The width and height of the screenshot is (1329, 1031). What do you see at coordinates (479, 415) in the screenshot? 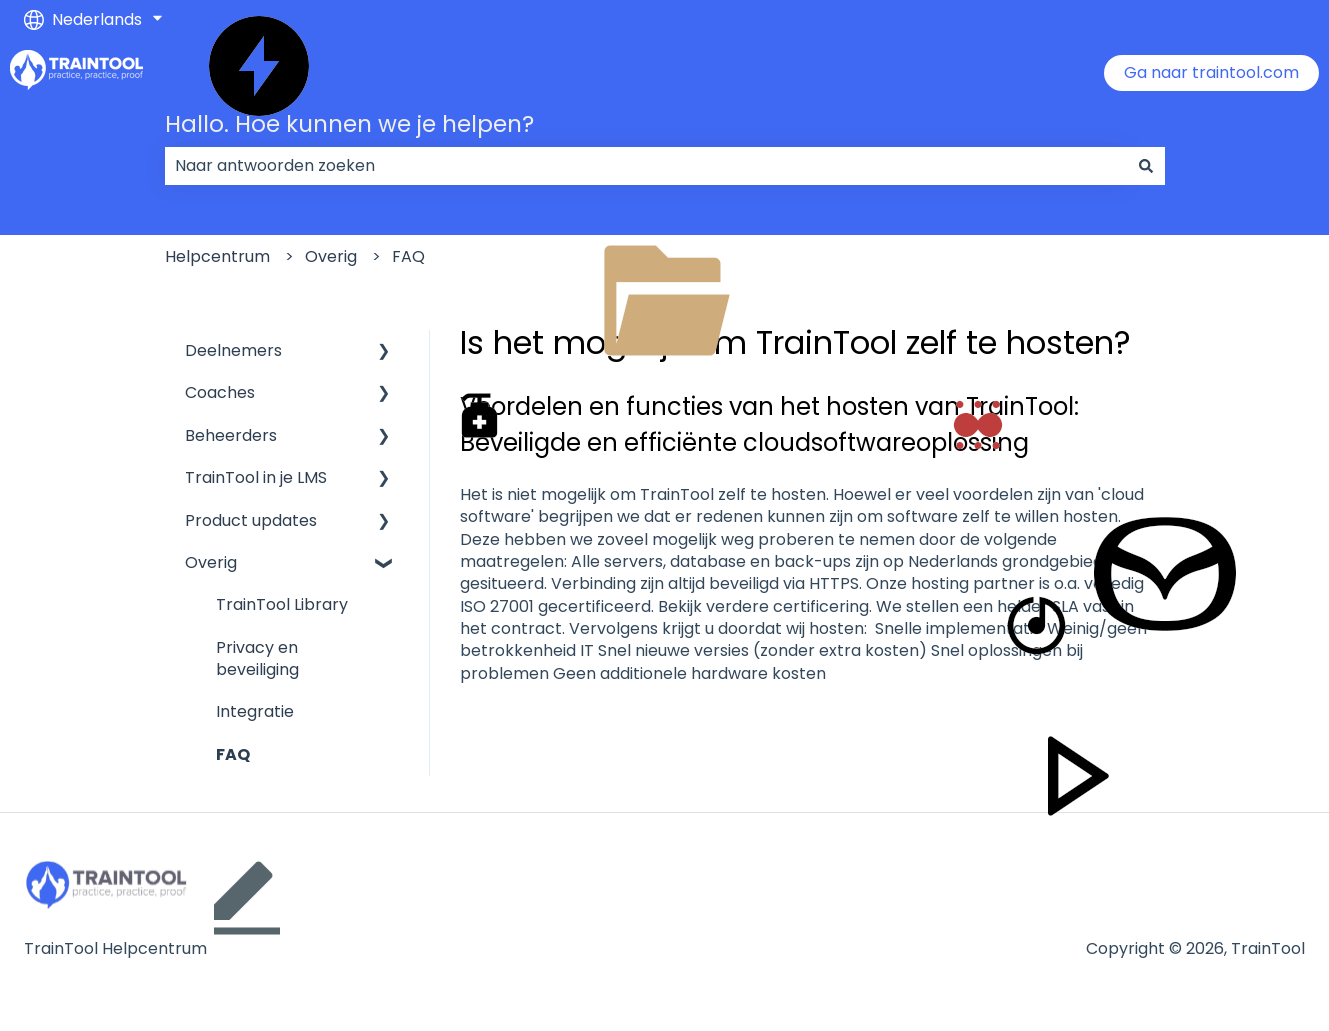
I see `access hand sanitizer station location` at bounding box center [479, 415].